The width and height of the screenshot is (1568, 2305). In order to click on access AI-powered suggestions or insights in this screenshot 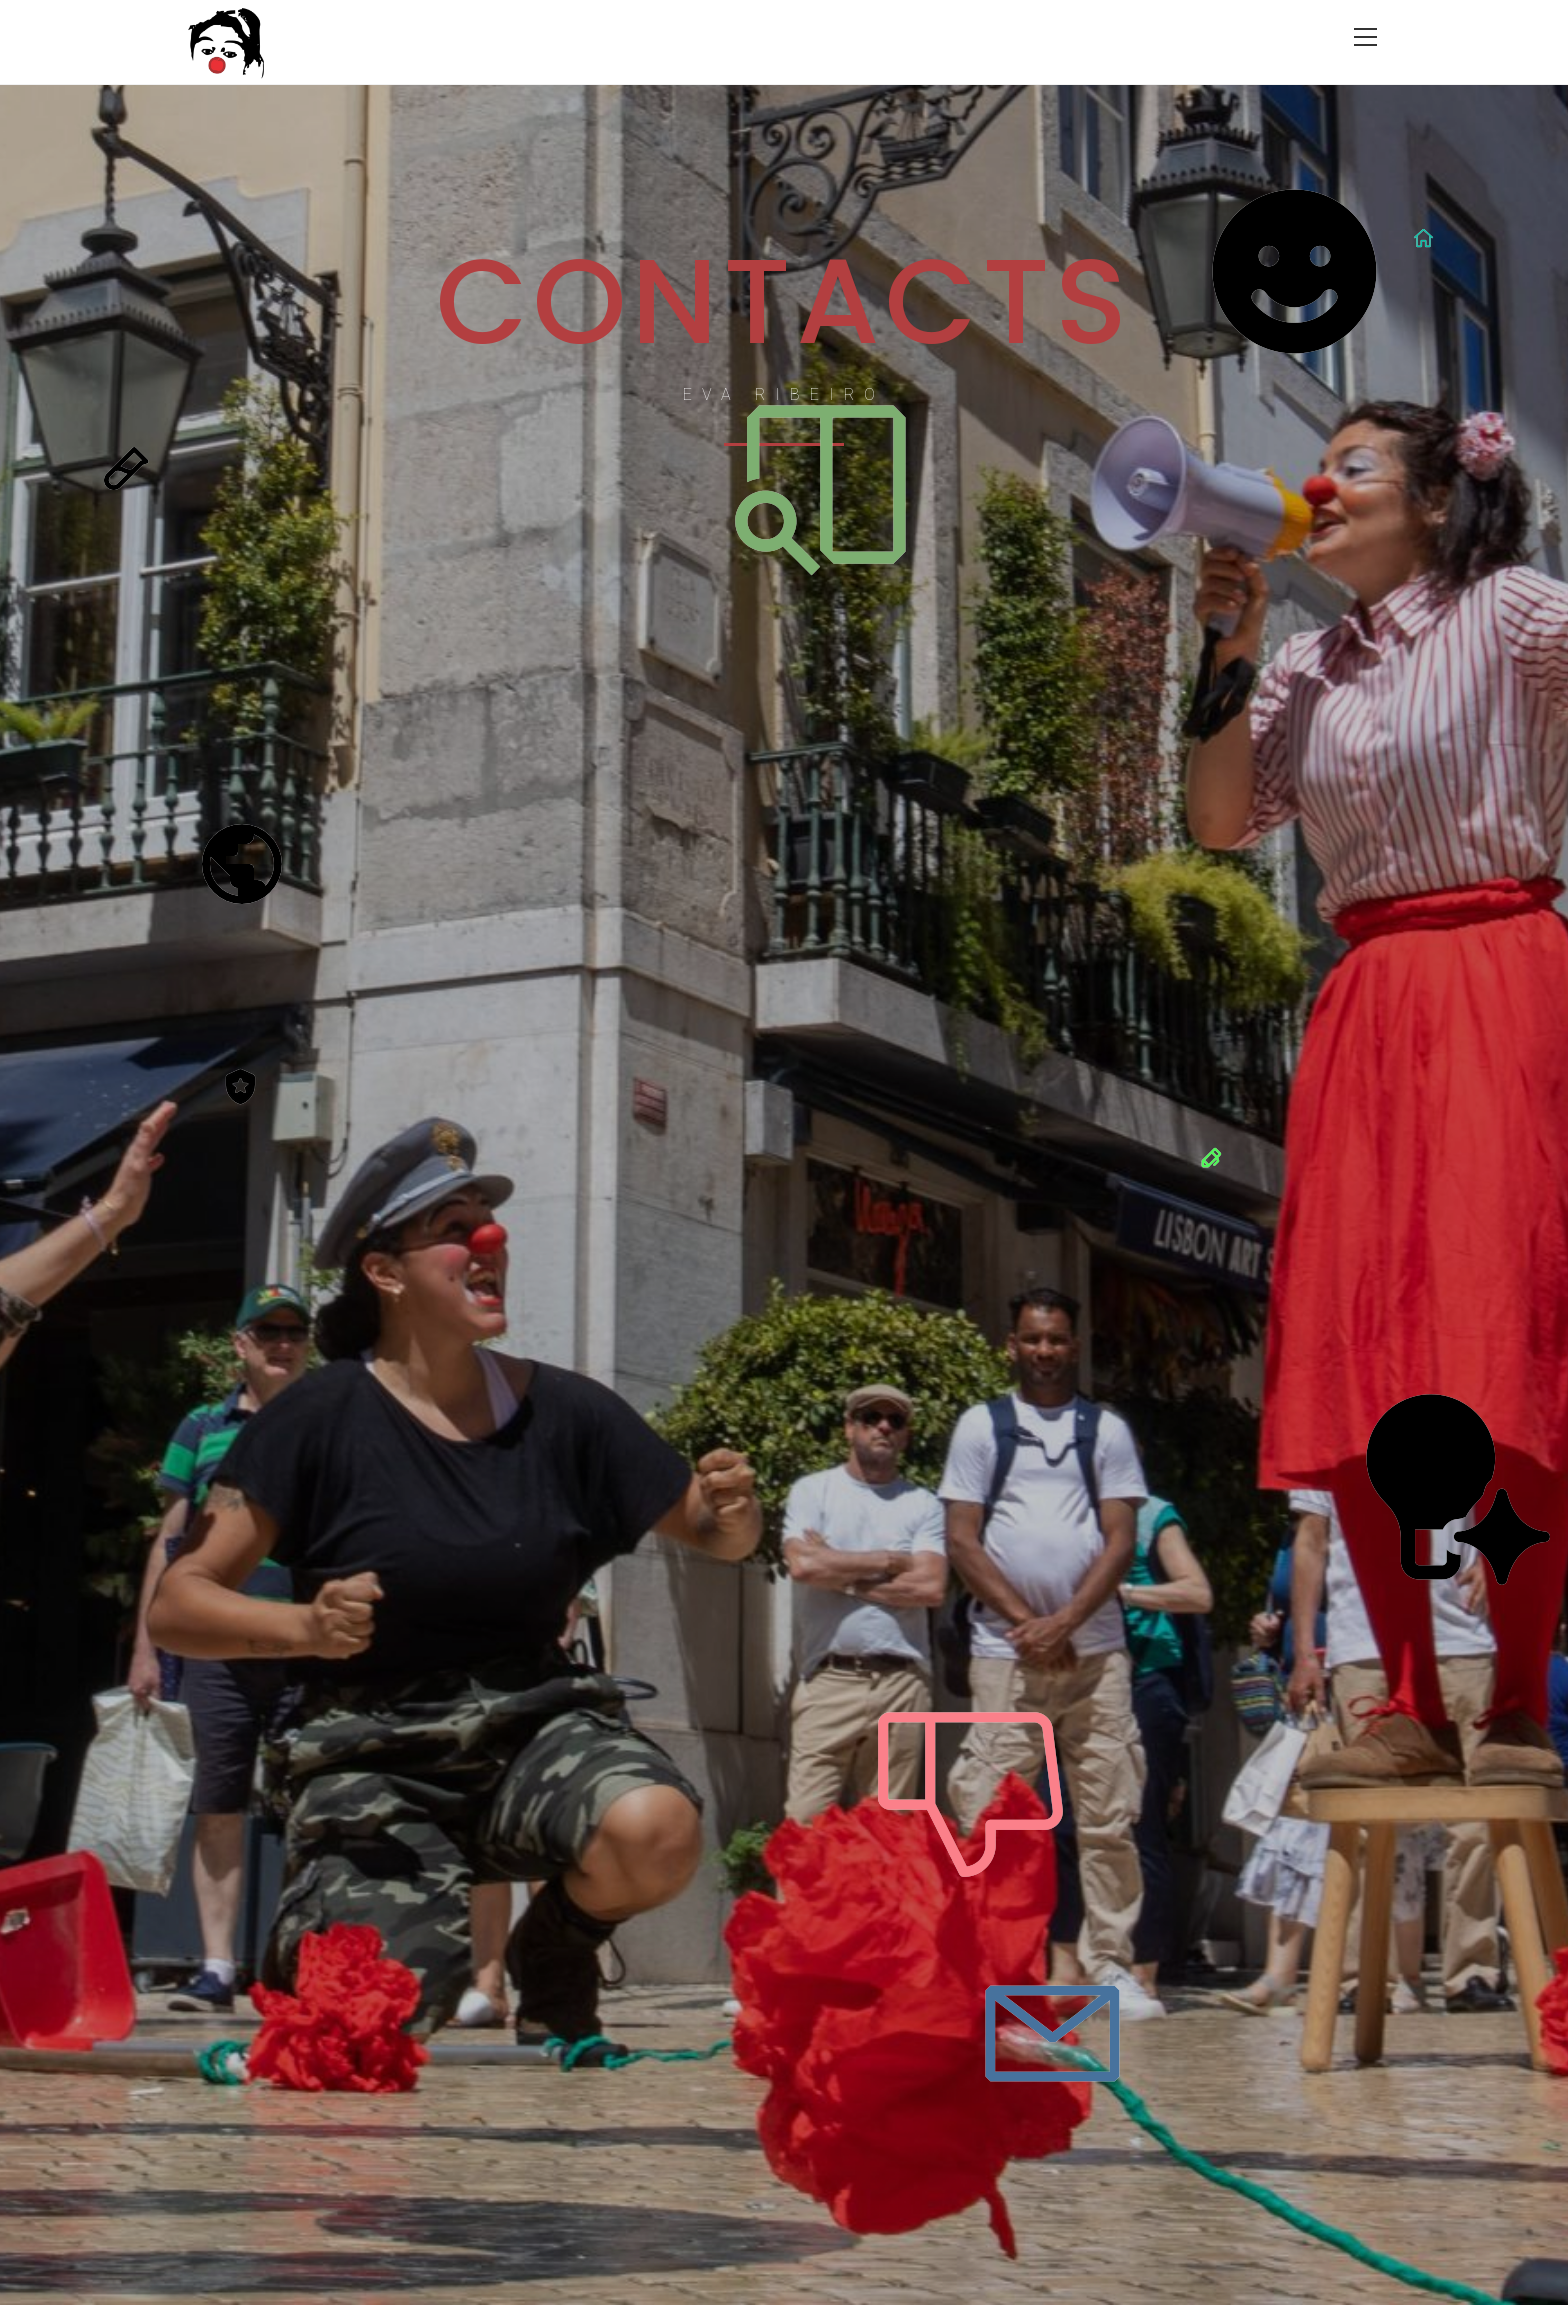, I will do `click(1452, 1494)`.